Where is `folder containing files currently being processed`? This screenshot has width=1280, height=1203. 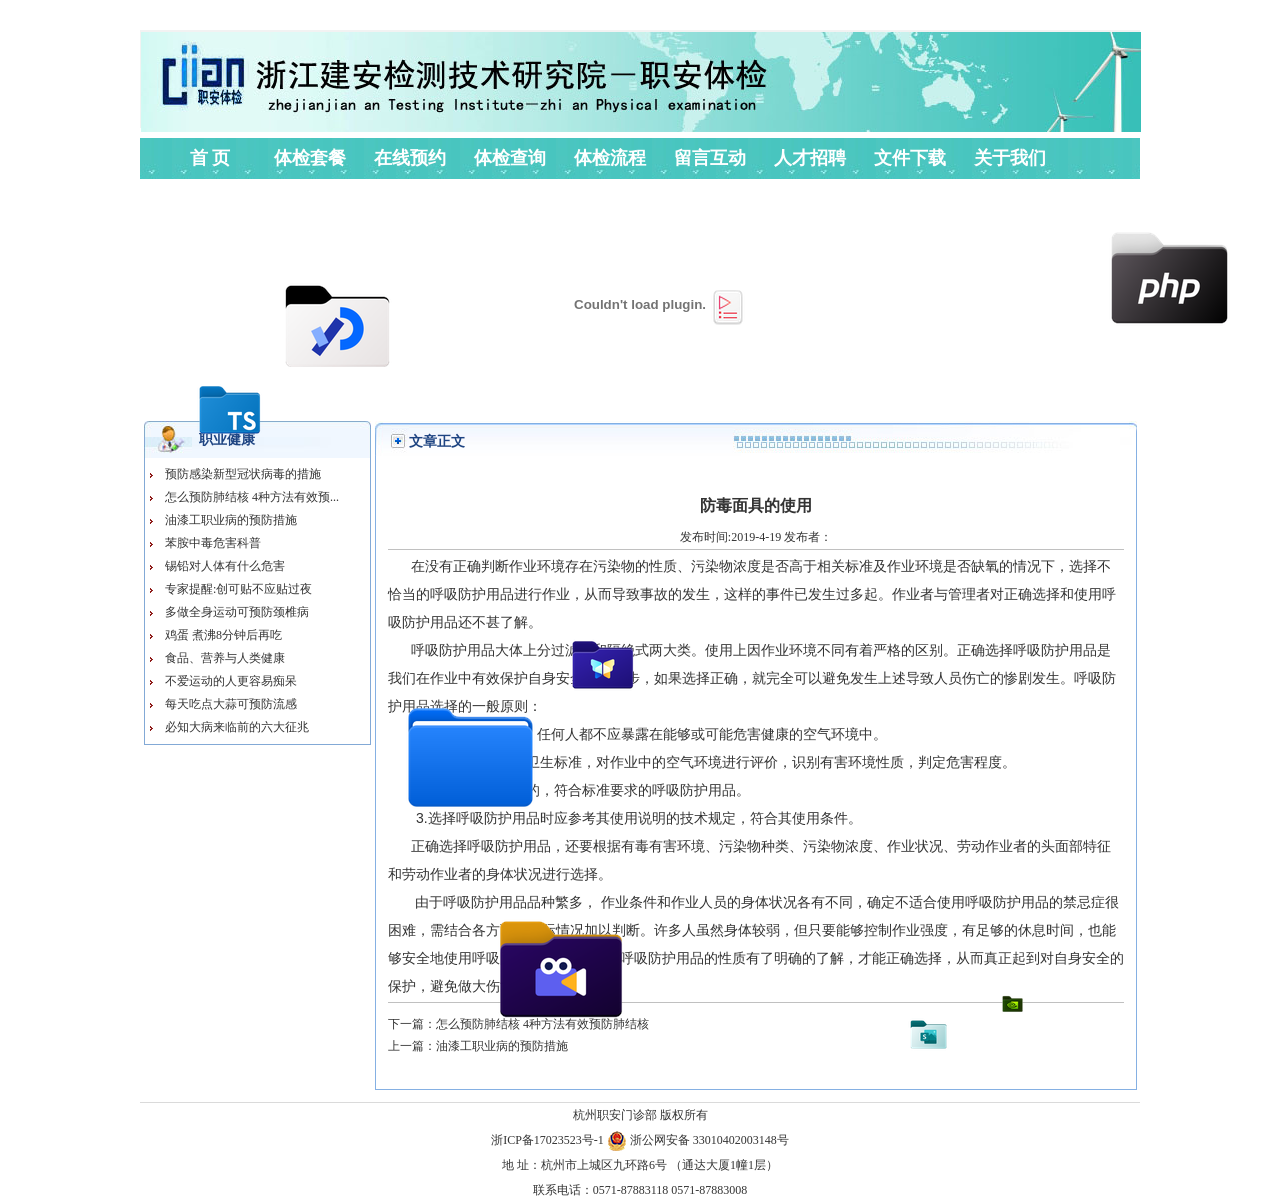
folder containing files currently being processed is located at coordinates (337, 329).